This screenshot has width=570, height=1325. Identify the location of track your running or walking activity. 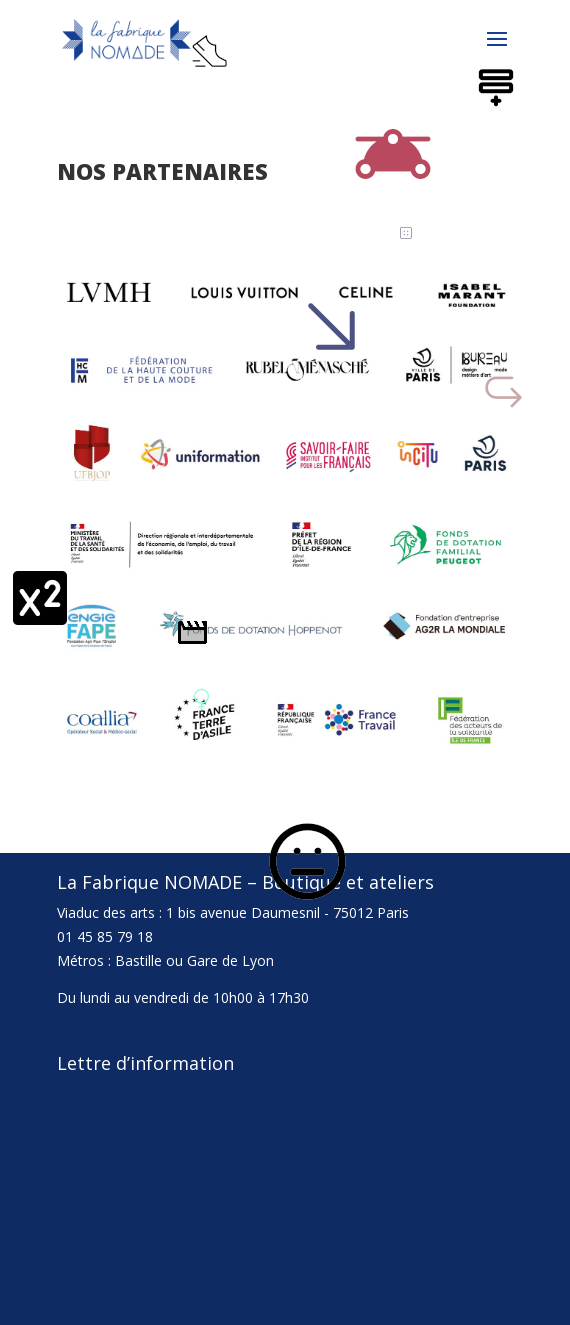
(209, 53).